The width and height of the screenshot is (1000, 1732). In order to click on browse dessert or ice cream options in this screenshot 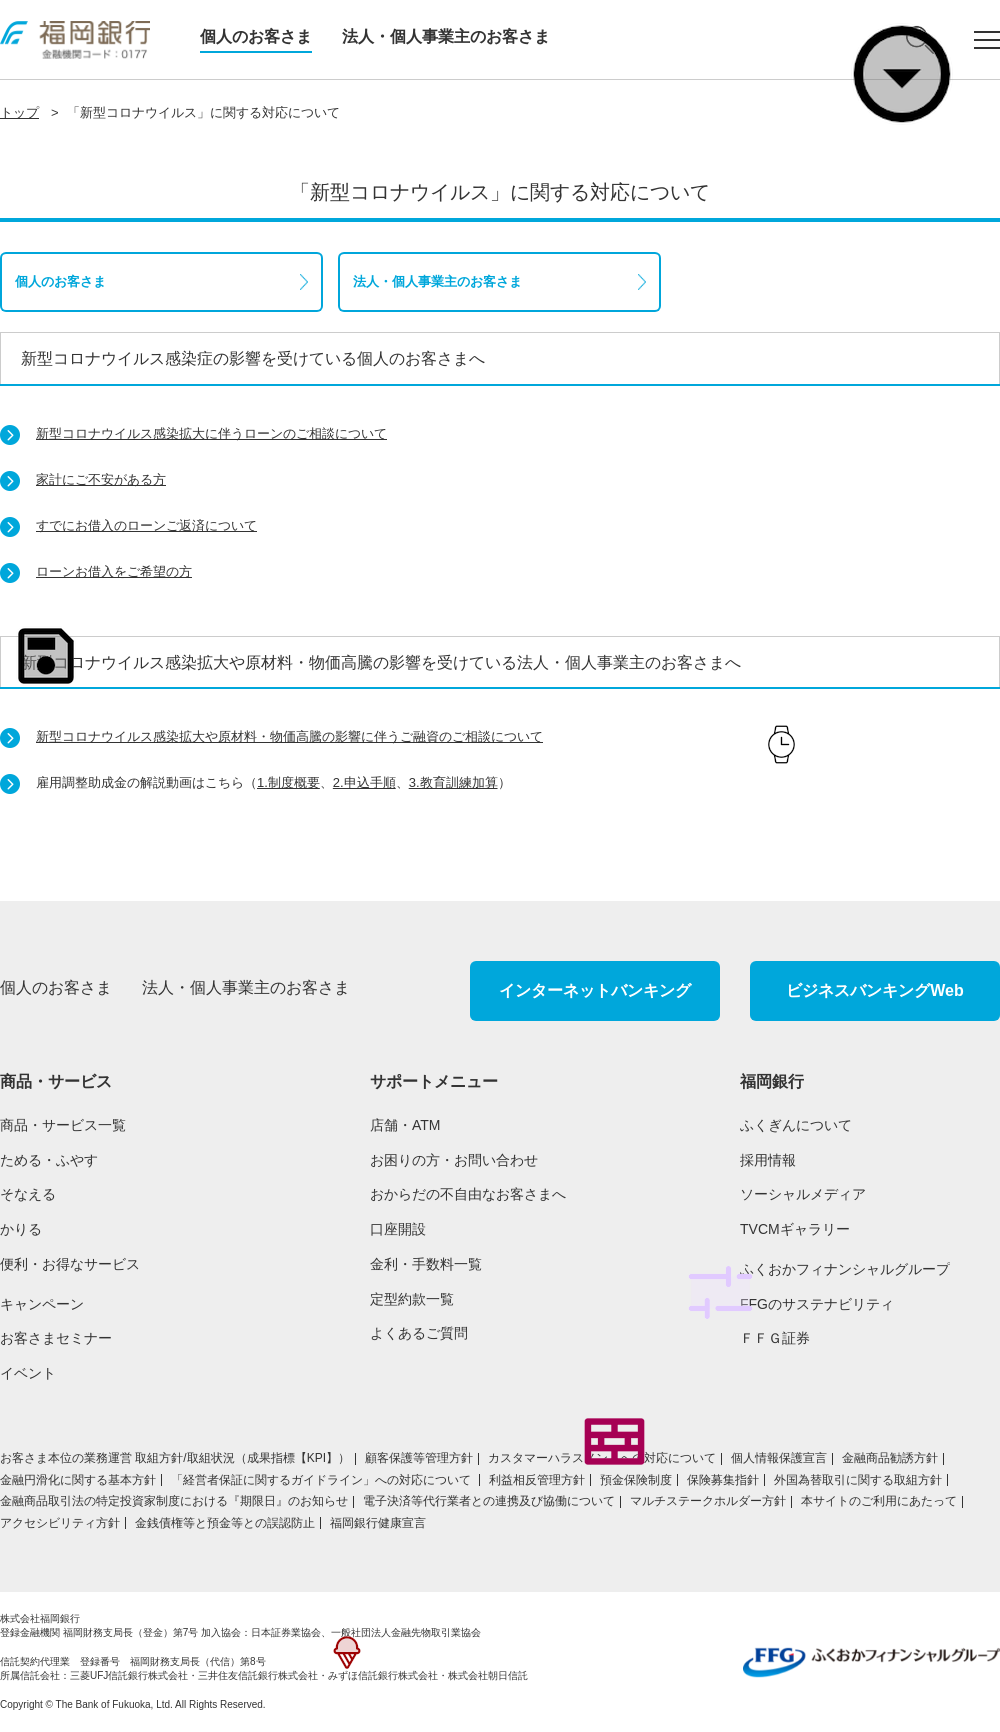, I will do `click(347, 1652)`.